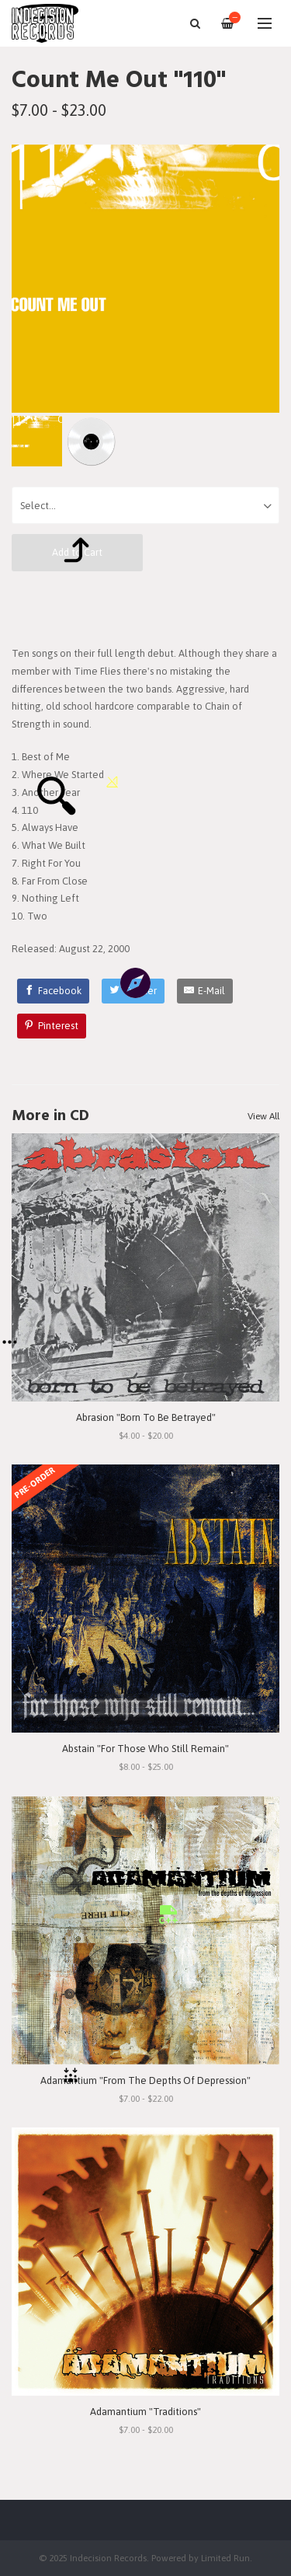  Describe the element at coordinates (168, 1915) in the screenshot. I see `a C++ source code file` at that location.